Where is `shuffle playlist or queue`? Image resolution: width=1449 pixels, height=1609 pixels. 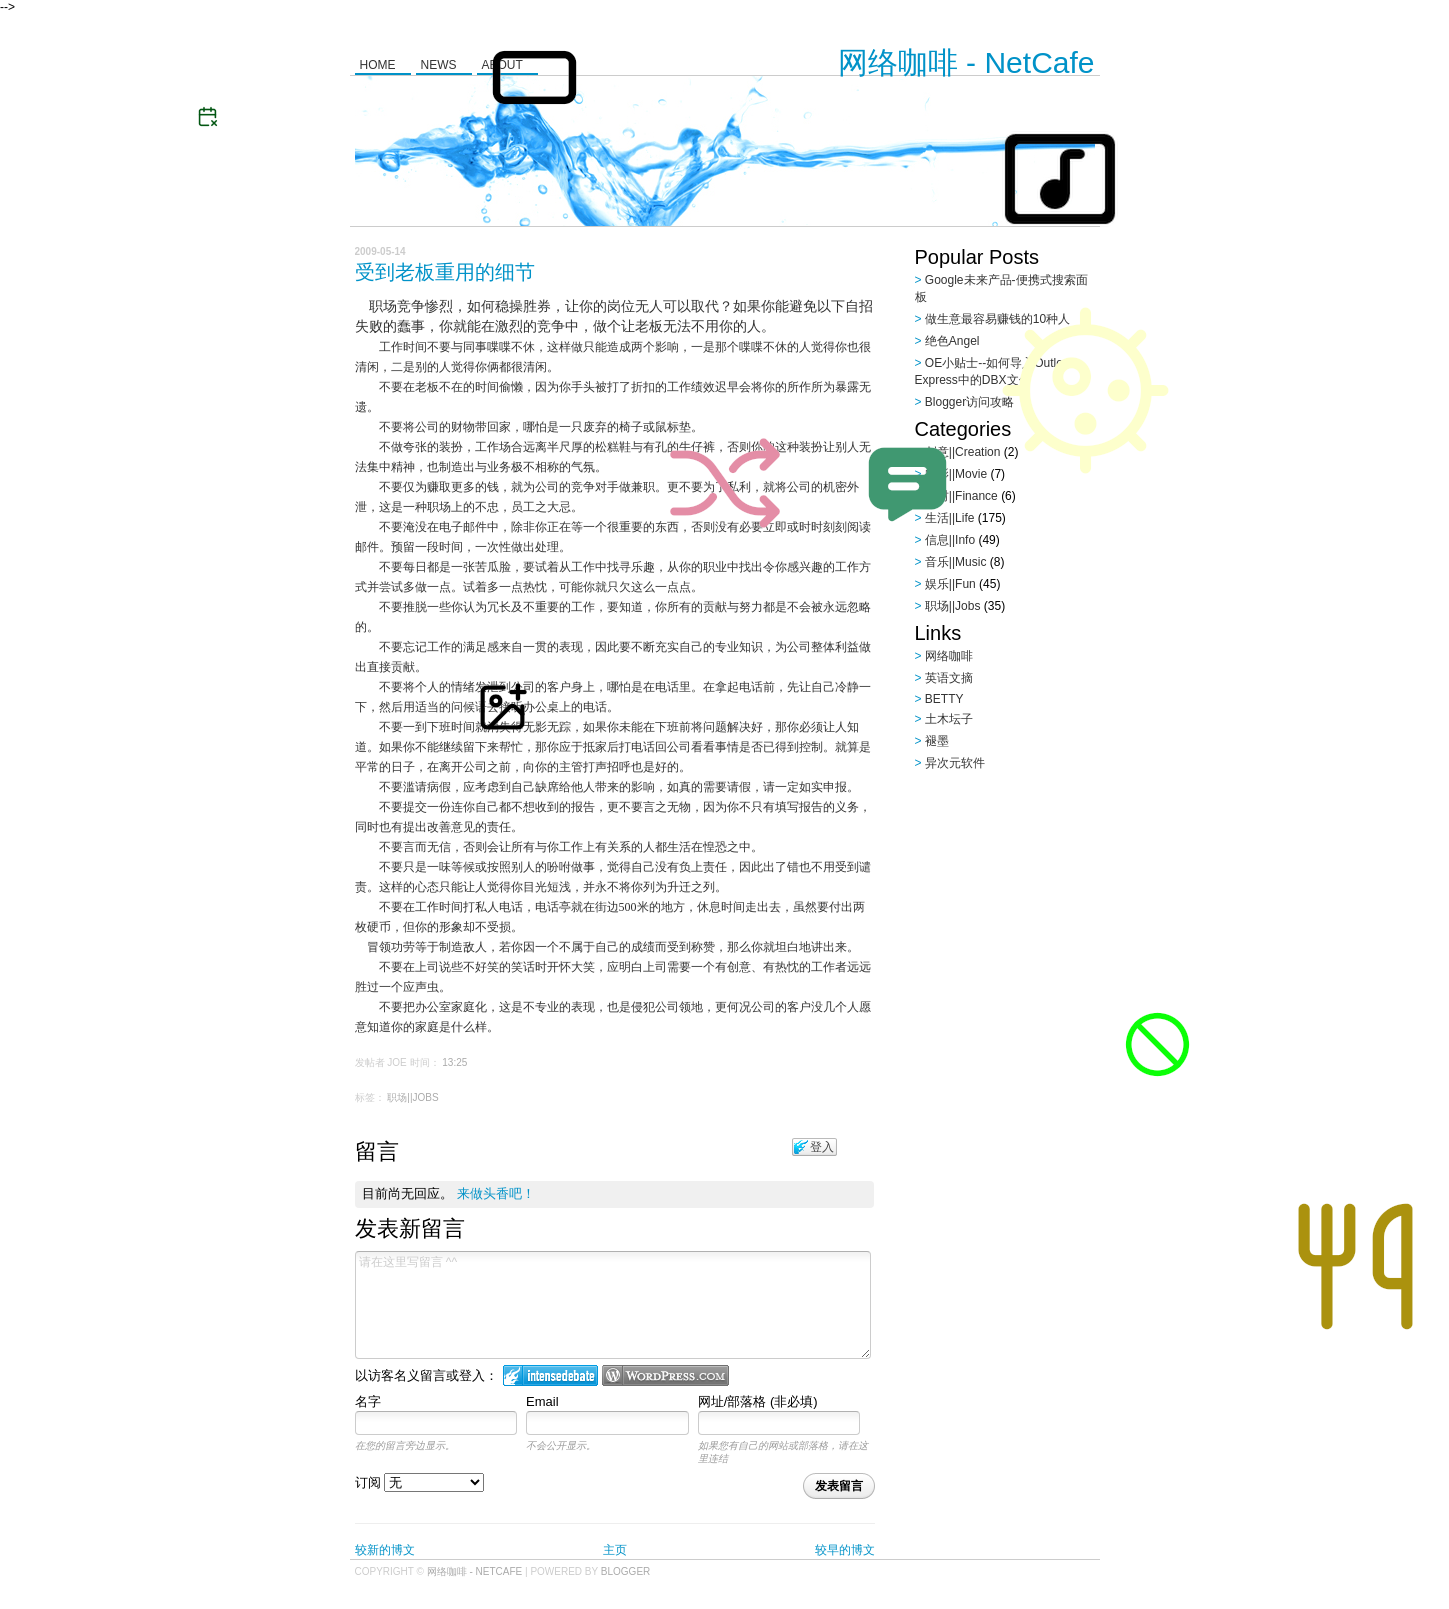 shuffle playlist or queue is located at coordinates (723, 483).